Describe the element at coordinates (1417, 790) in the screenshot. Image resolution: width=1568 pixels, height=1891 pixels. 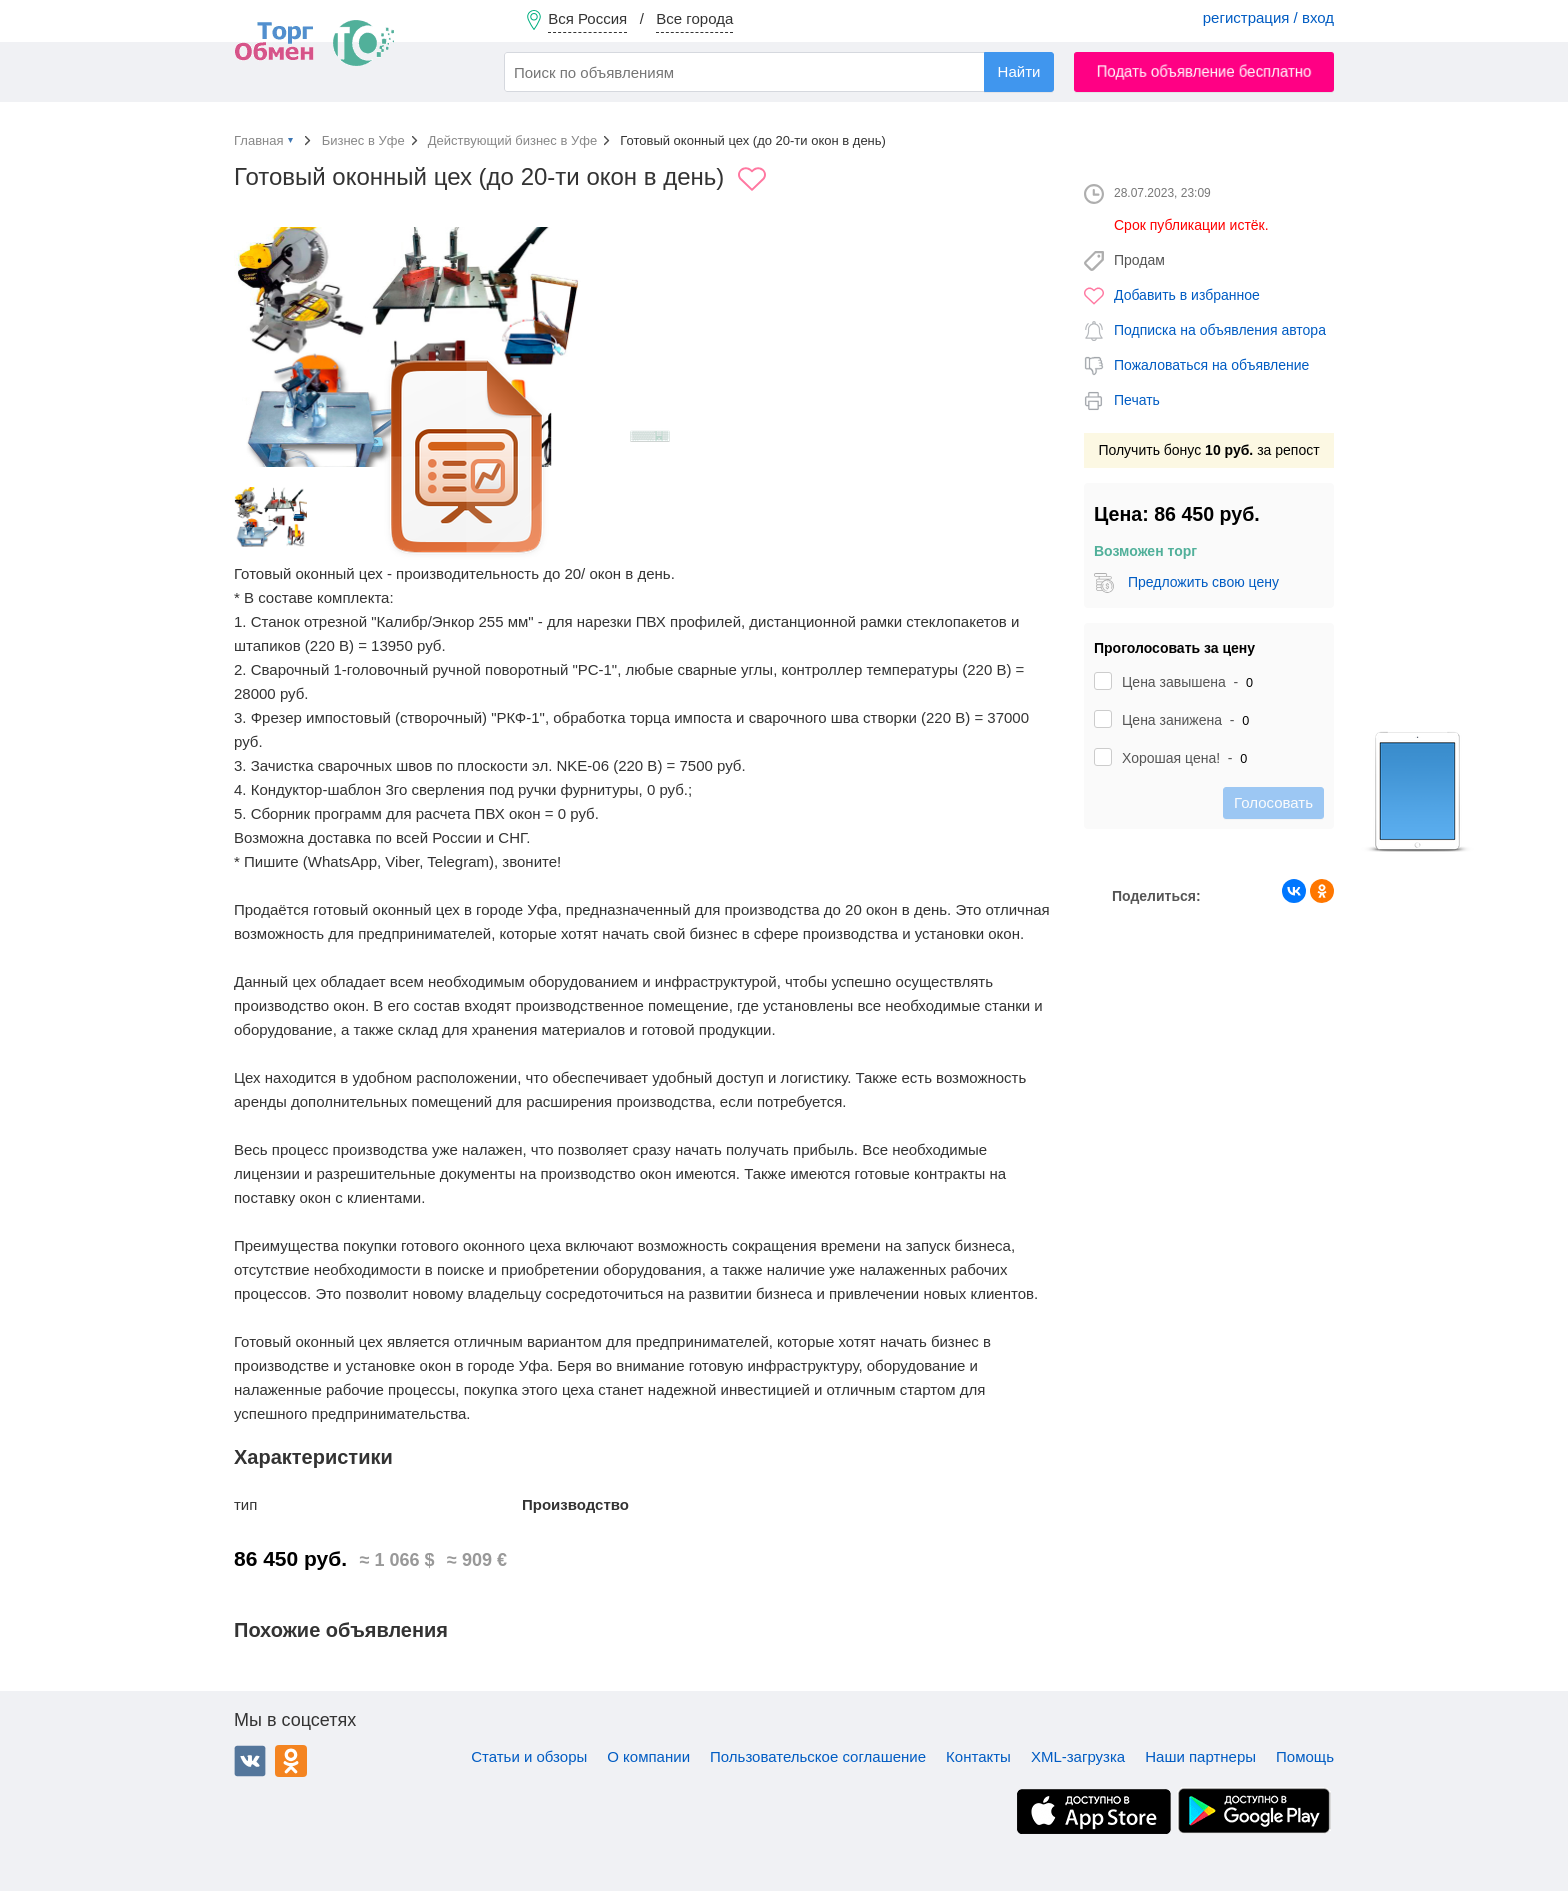
I see `iPad Air 2 with cellular connectivity detected` at that location.